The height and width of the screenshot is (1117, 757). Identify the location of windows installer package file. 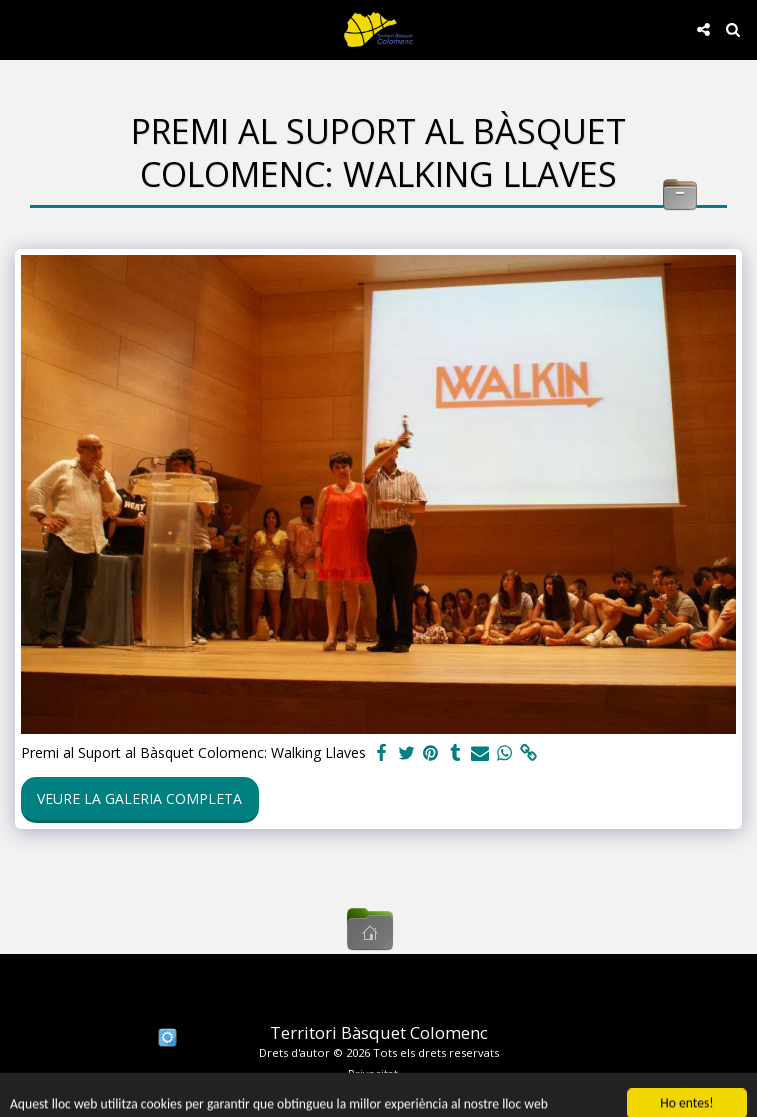
(167, 1037).